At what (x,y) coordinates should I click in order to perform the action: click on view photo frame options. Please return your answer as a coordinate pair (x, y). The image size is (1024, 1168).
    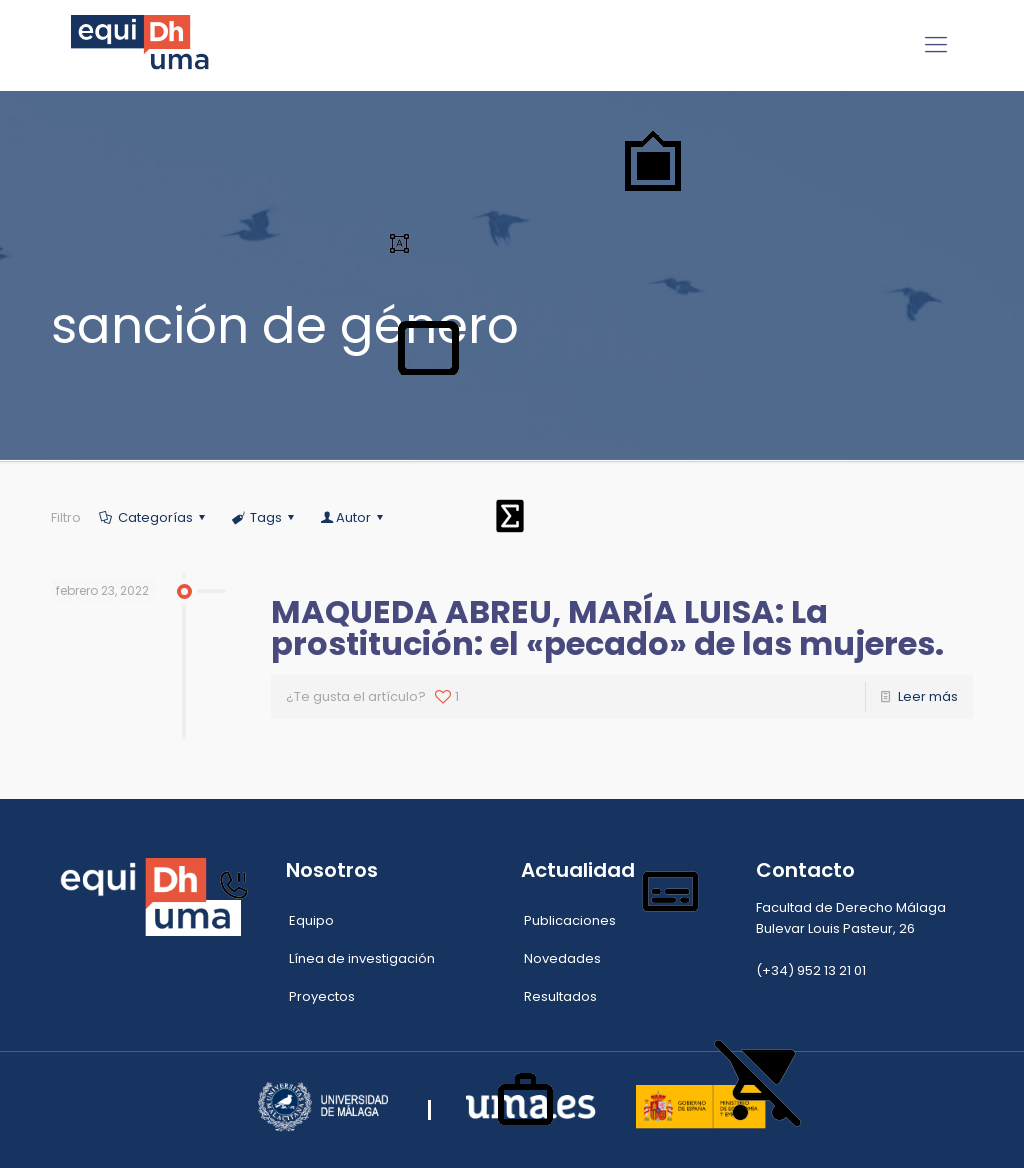
    Looking at the image, I should click on (653, 163).